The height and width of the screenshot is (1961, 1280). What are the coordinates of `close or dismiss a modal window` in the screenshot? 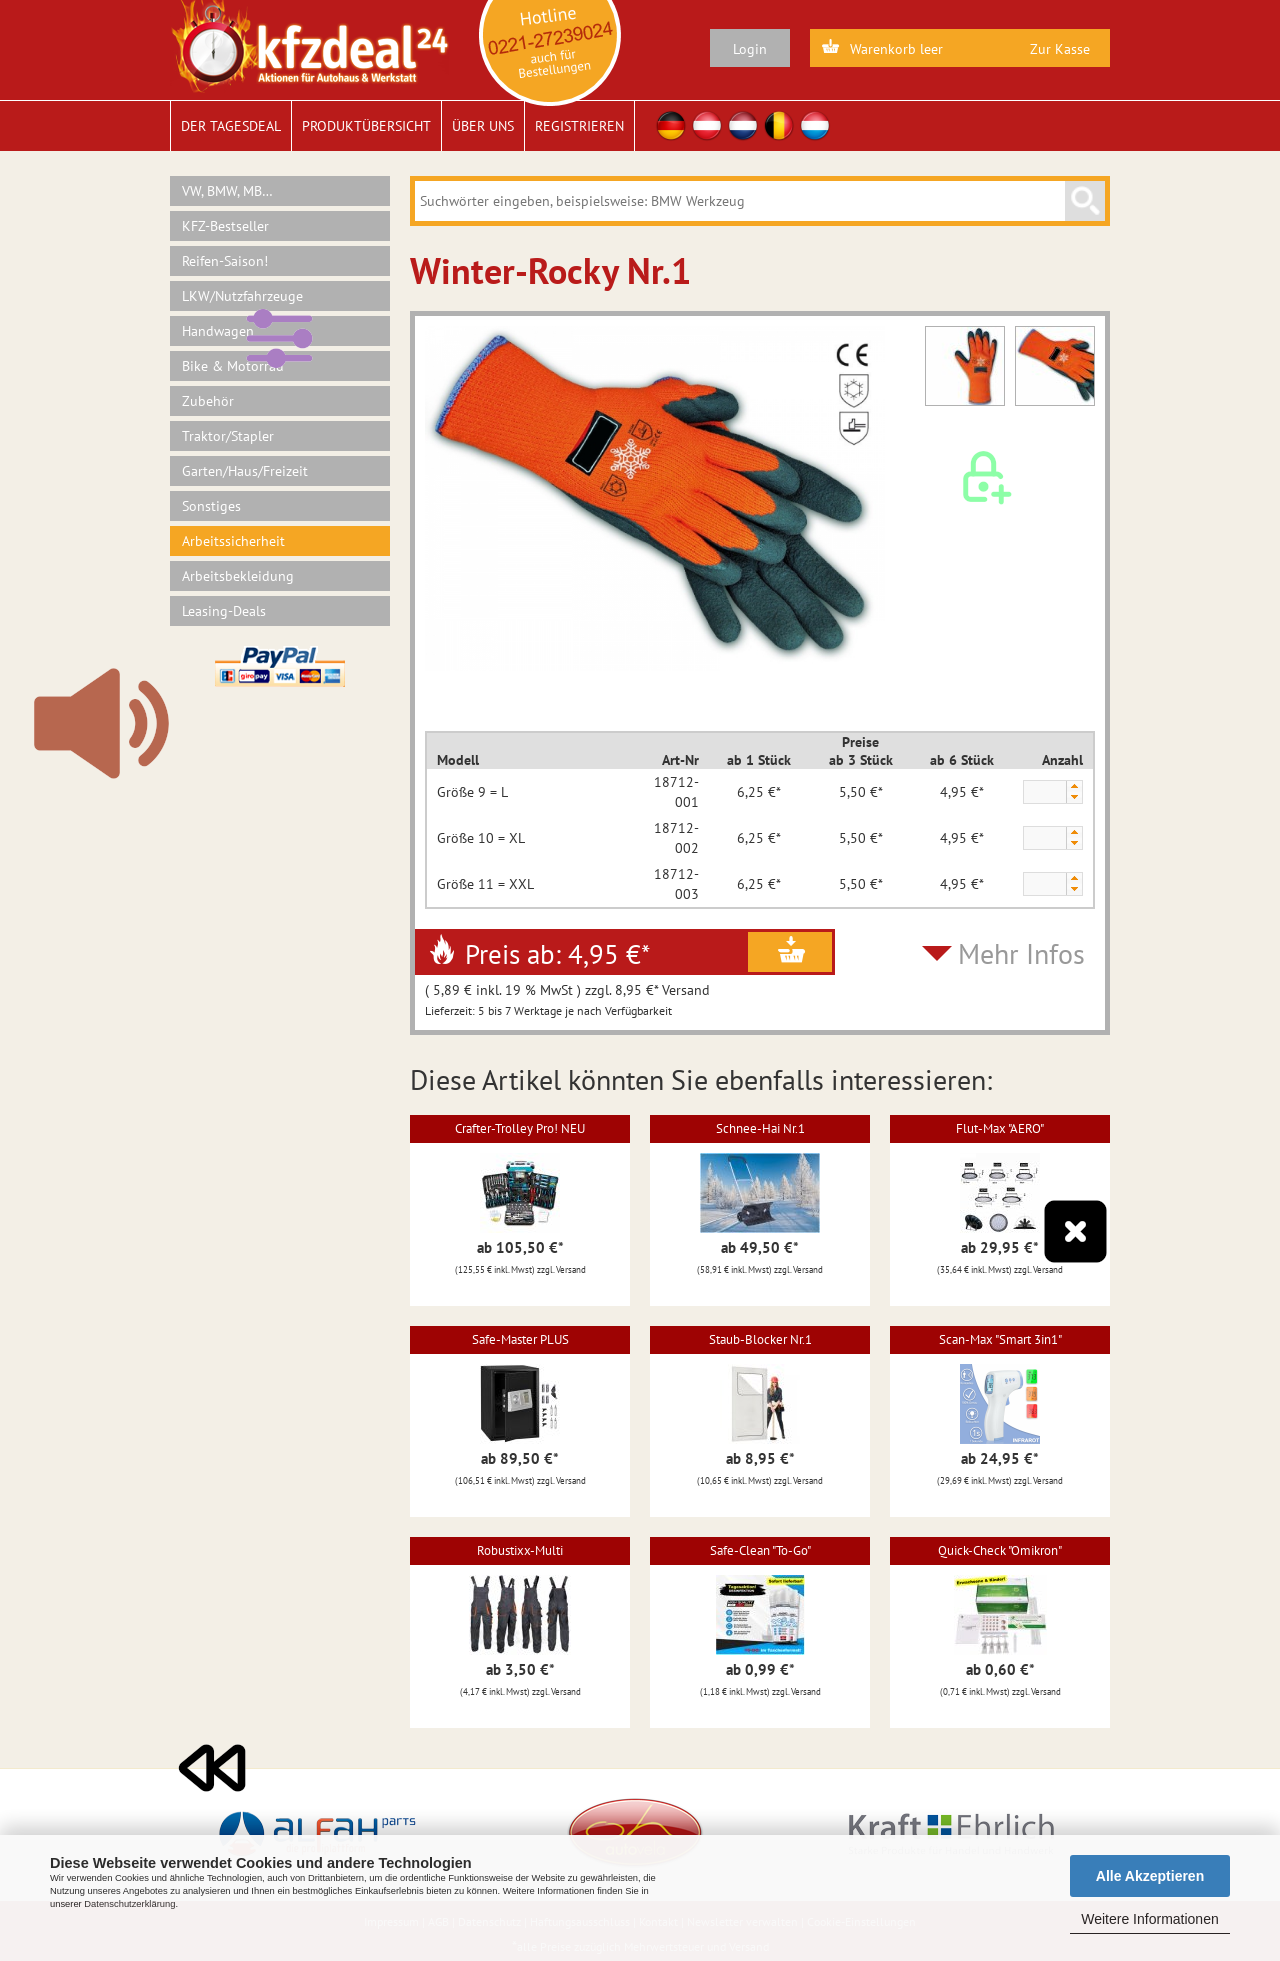 It's located at (1075, 1231).